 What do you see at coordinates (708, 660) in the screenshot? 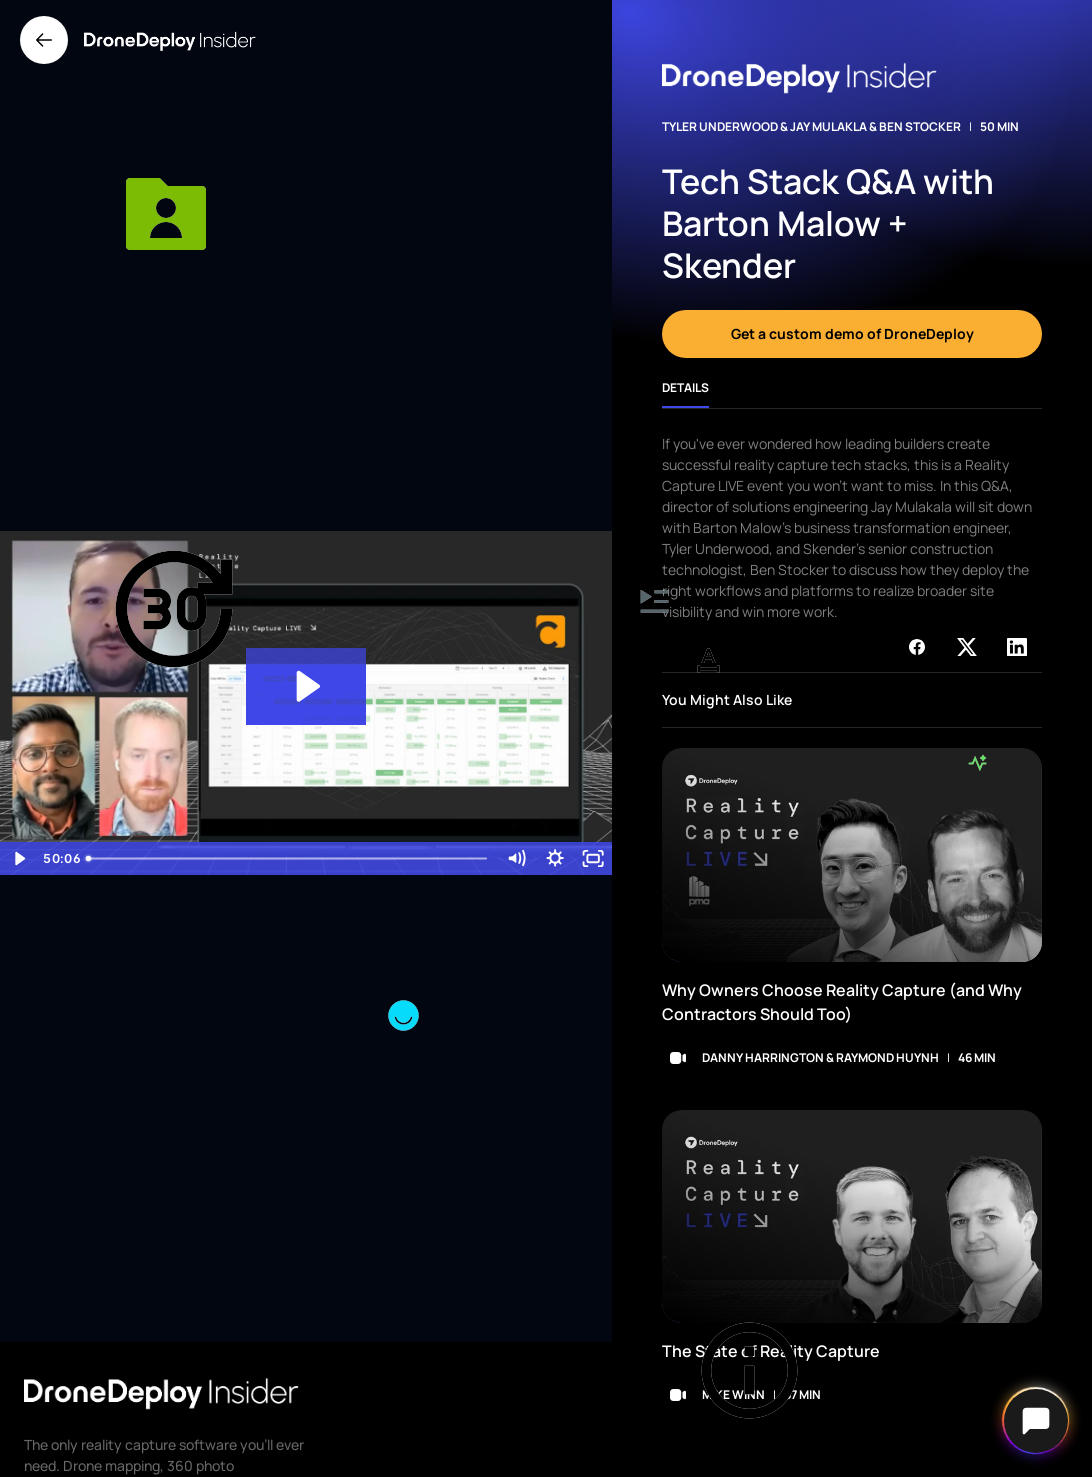
I see `adjust letter spacing in text` at bounding box center [708, 660].